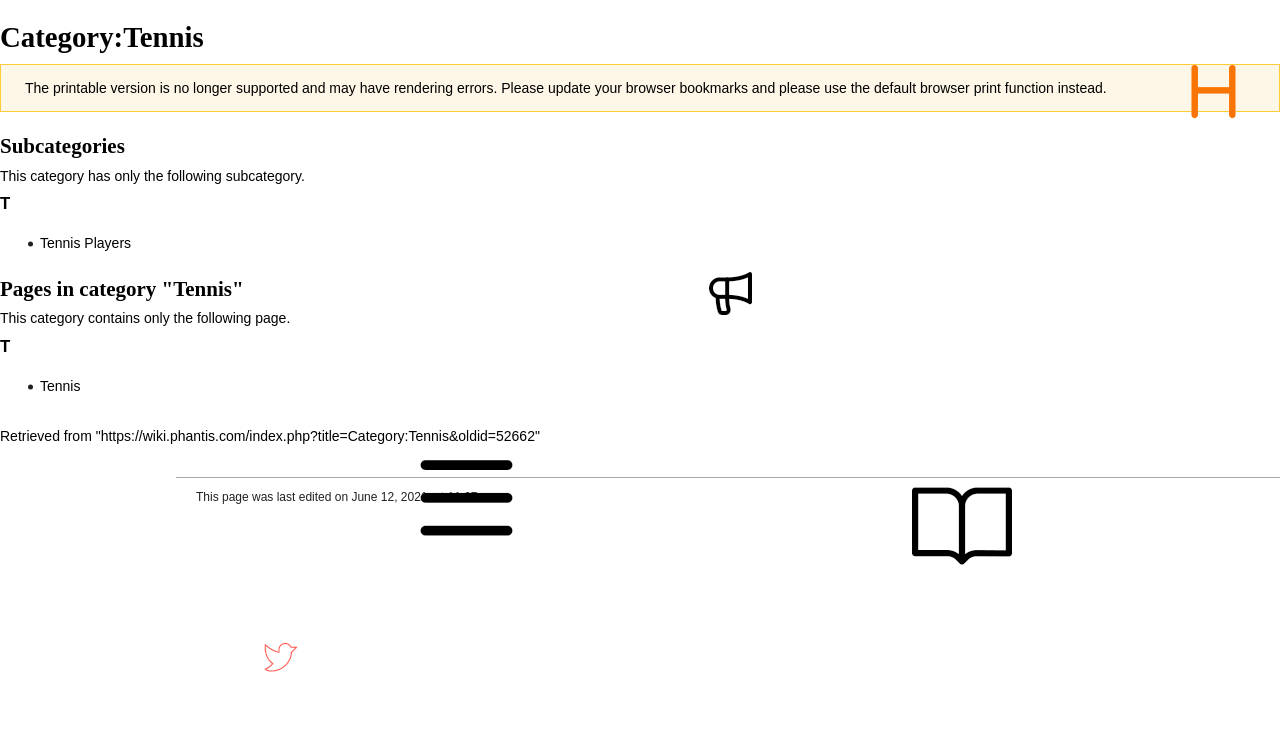 The height and width of the screenshot is (739, 1280). I want to click on insert a heading in a text editor, so click(1213, 91).